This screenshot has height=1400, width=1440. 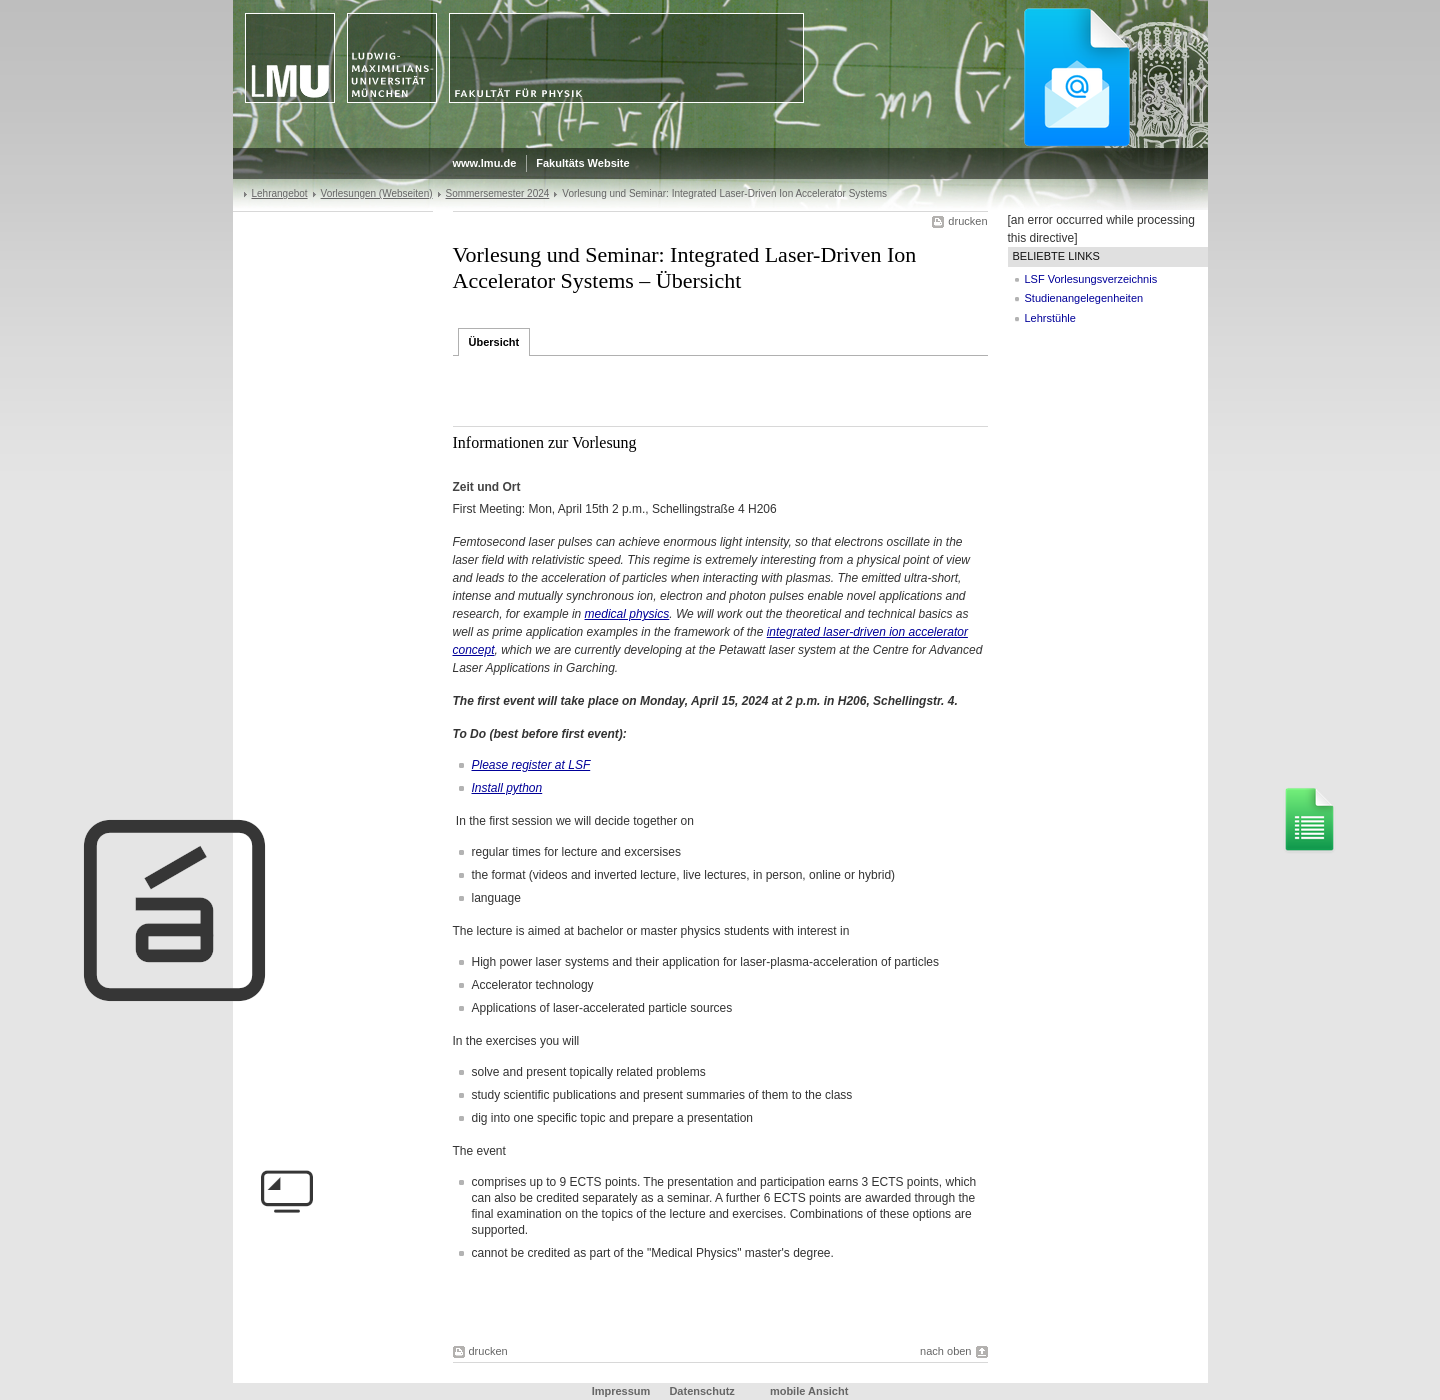 What do you see at coordinates (1309, 820) in the screenshot?
I see `google forms file or document` at bounding box center [1309, 820].